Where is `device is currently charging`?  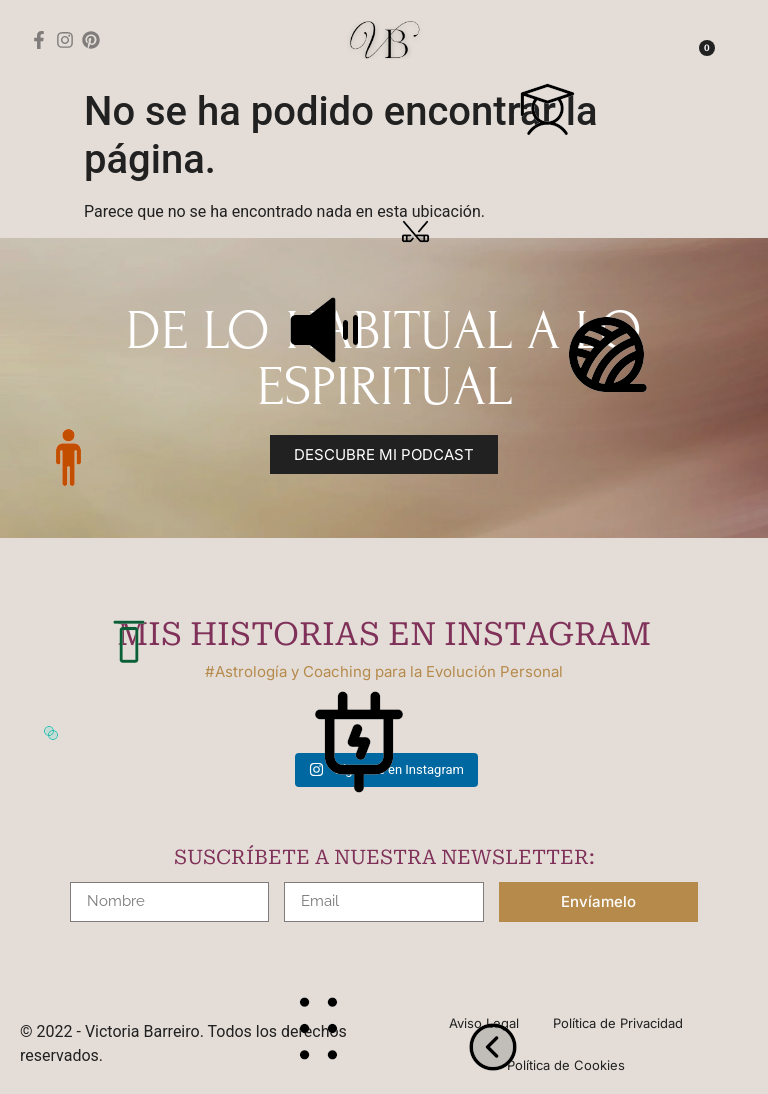 device is currently charging is located at coordinates (359, 742).